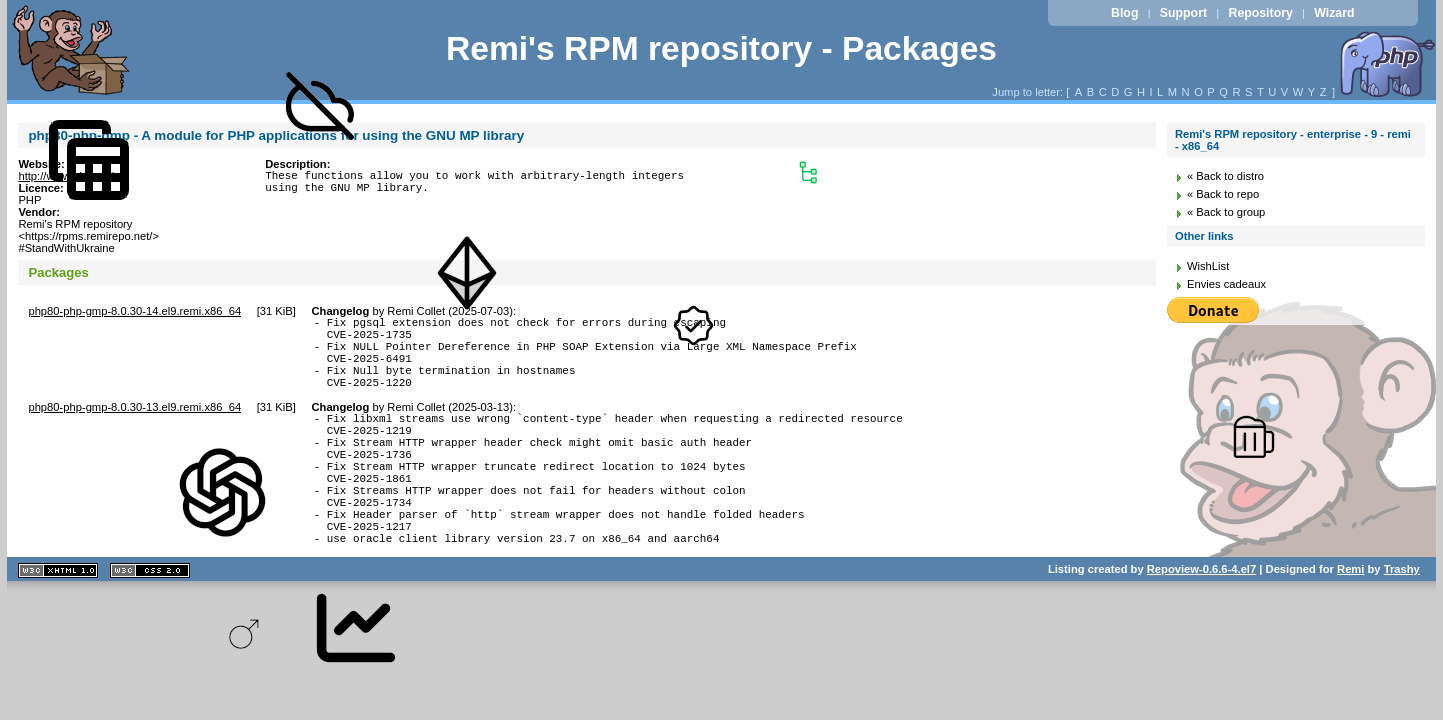  What do you see at coordinates (320, 106) in the screenshot?
I see `indicates offline mode or no cloud connection` at bounding box center [320, 106].